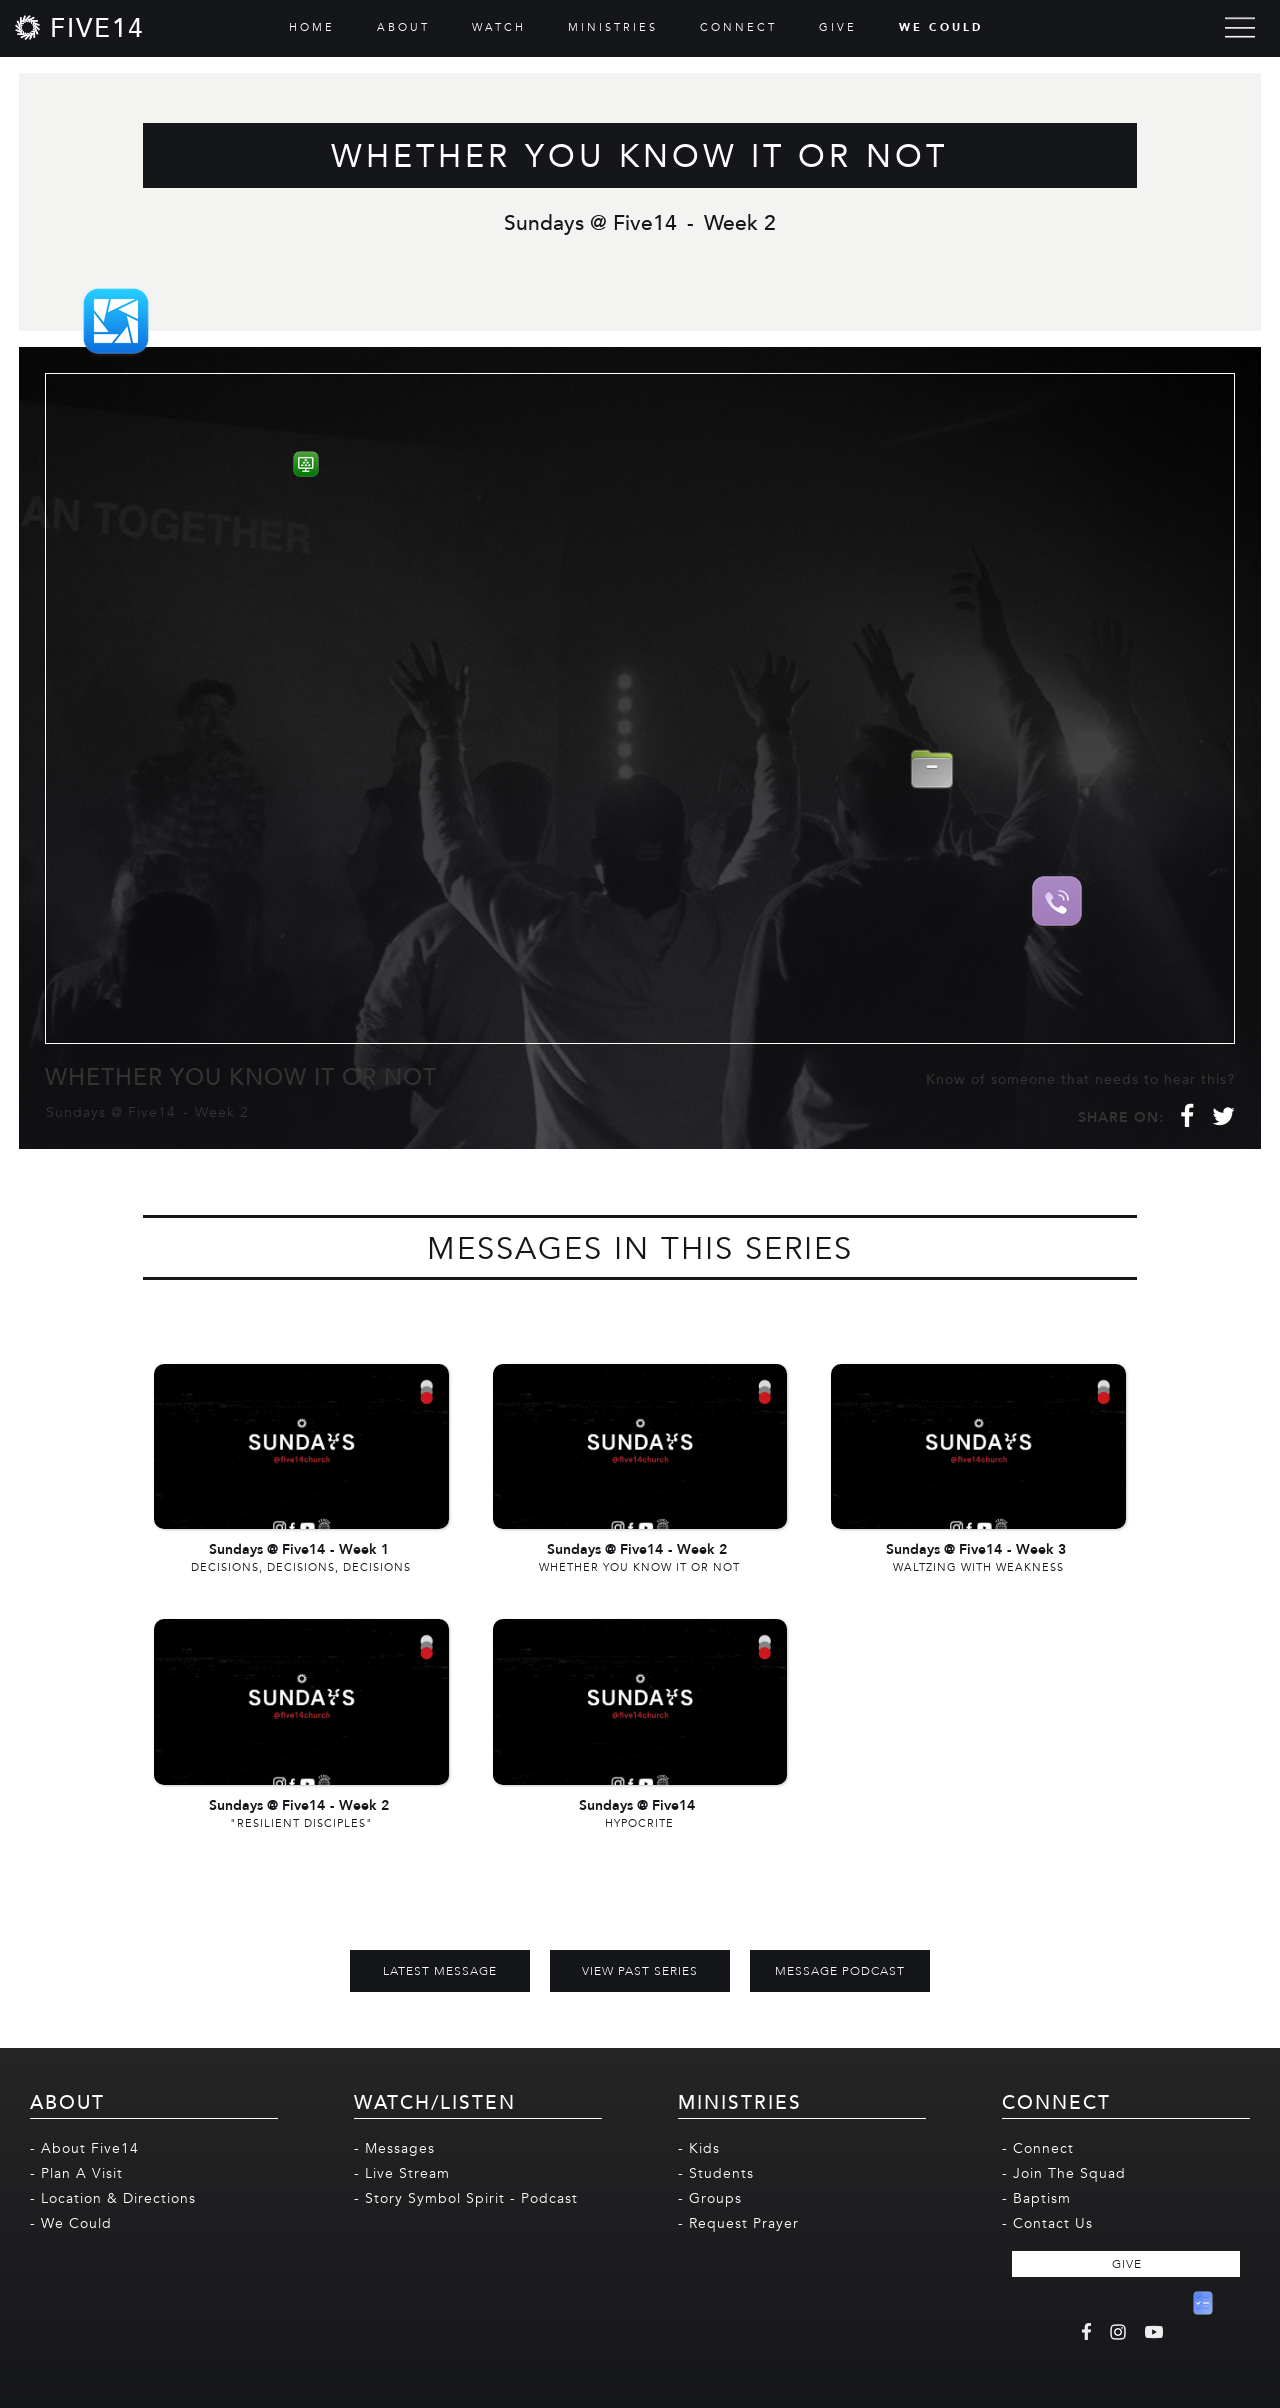 This screenshot has height=2408, width=1280. Describe the element at coordinates (1203, 2303) in the screenshot. I see `open the to-do list app` at that location.